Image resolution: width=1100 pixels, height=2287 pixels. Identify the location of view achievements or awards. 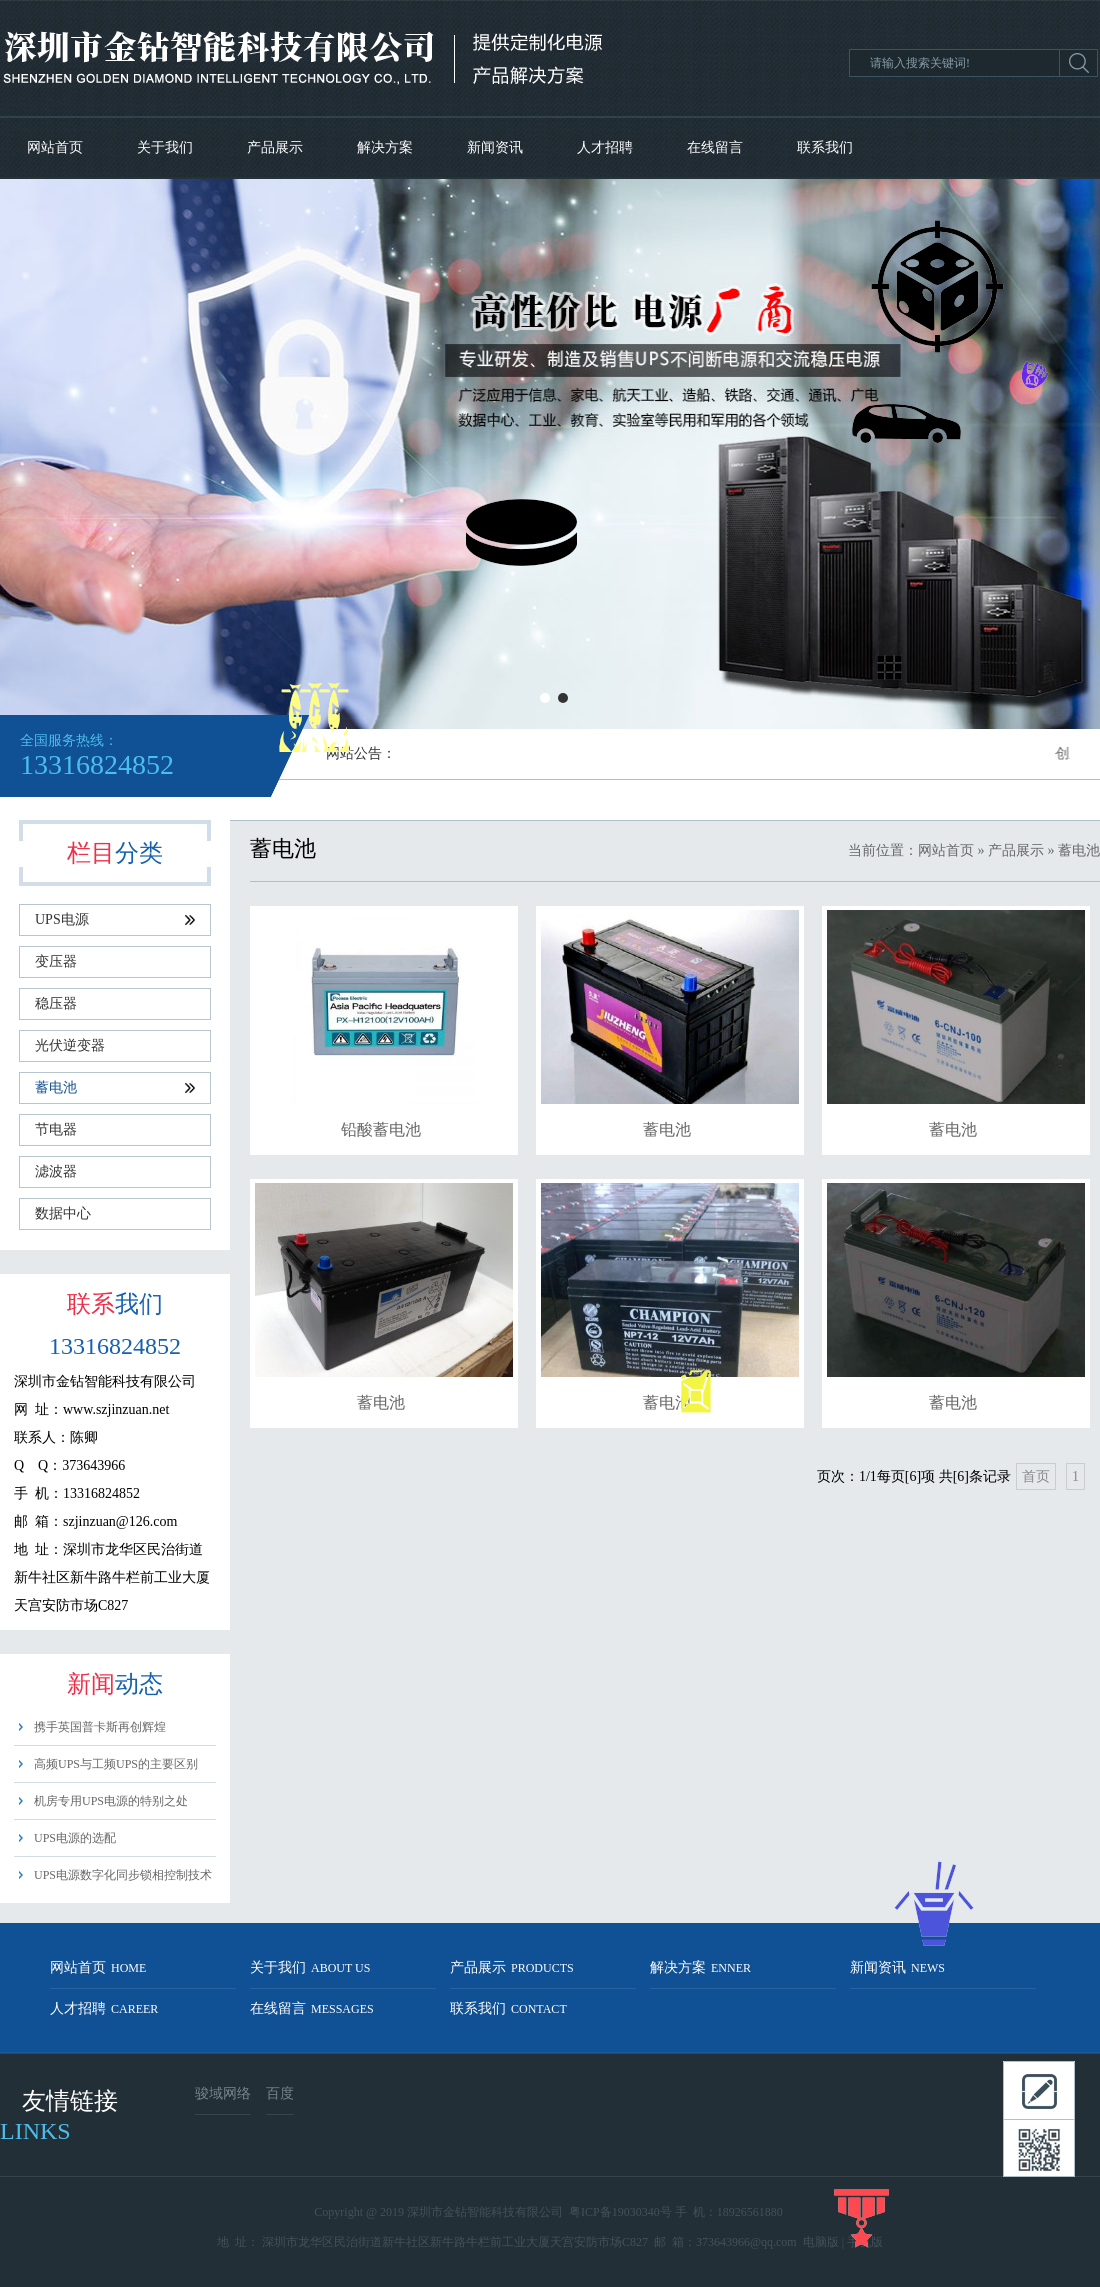
(861, 2218).